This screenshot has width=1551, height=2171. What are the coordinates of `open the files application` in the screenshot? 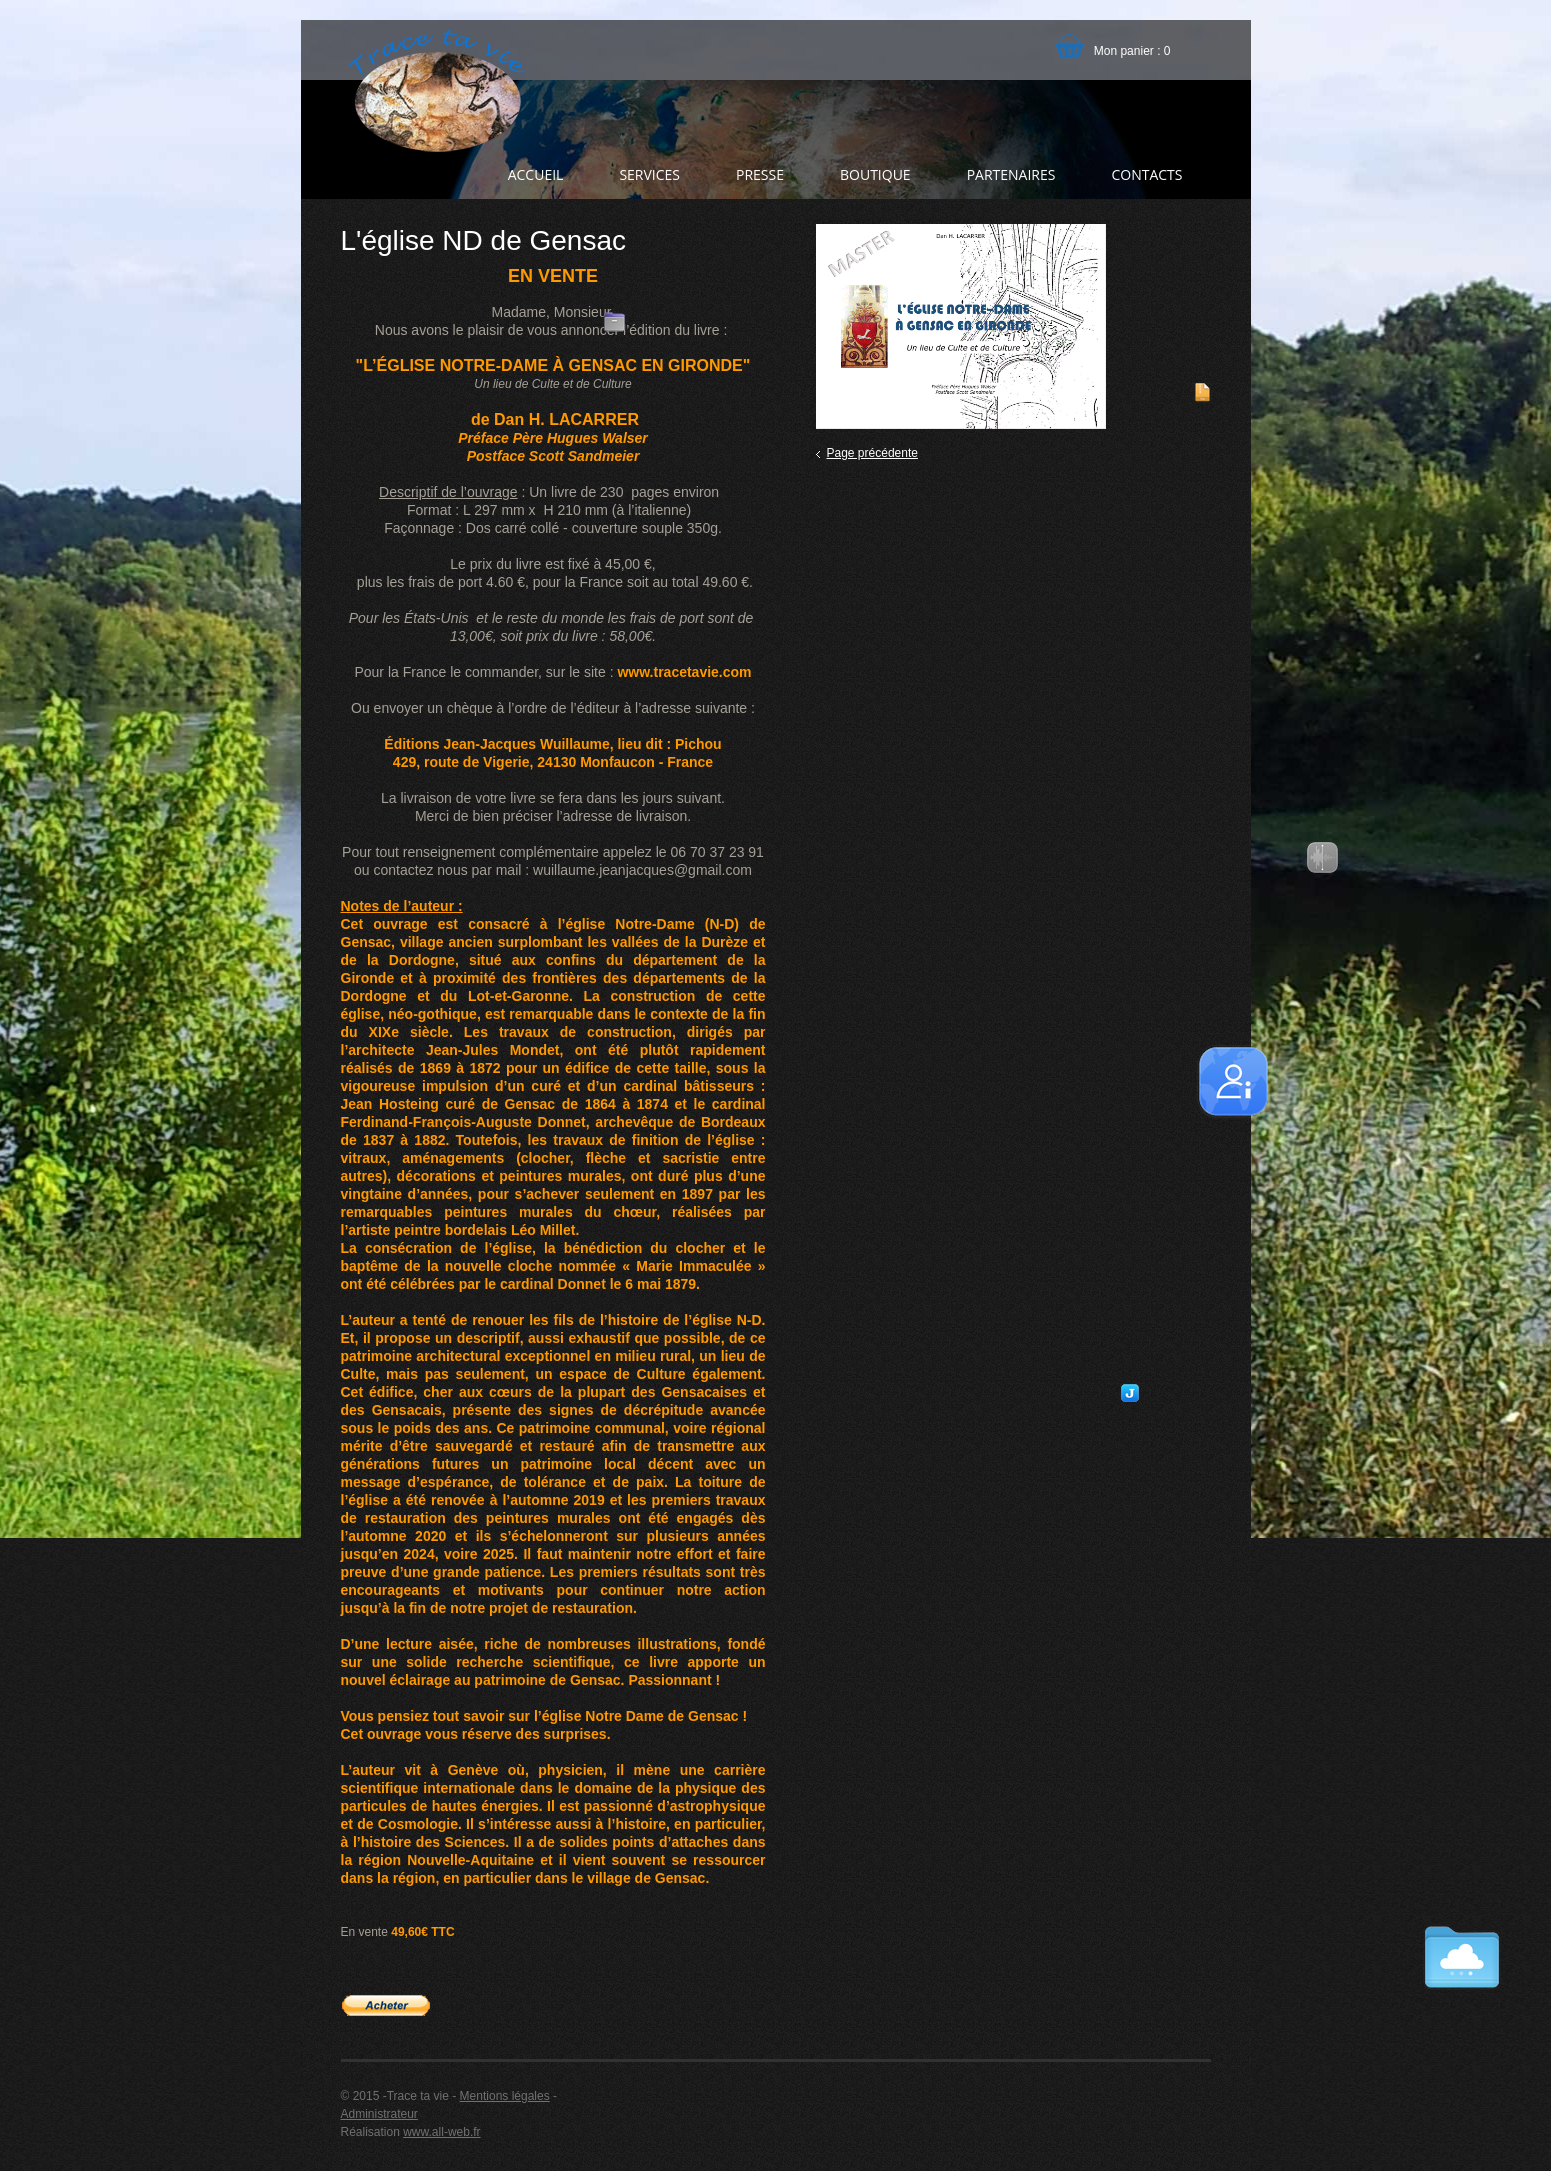 It's located at (614, 321).